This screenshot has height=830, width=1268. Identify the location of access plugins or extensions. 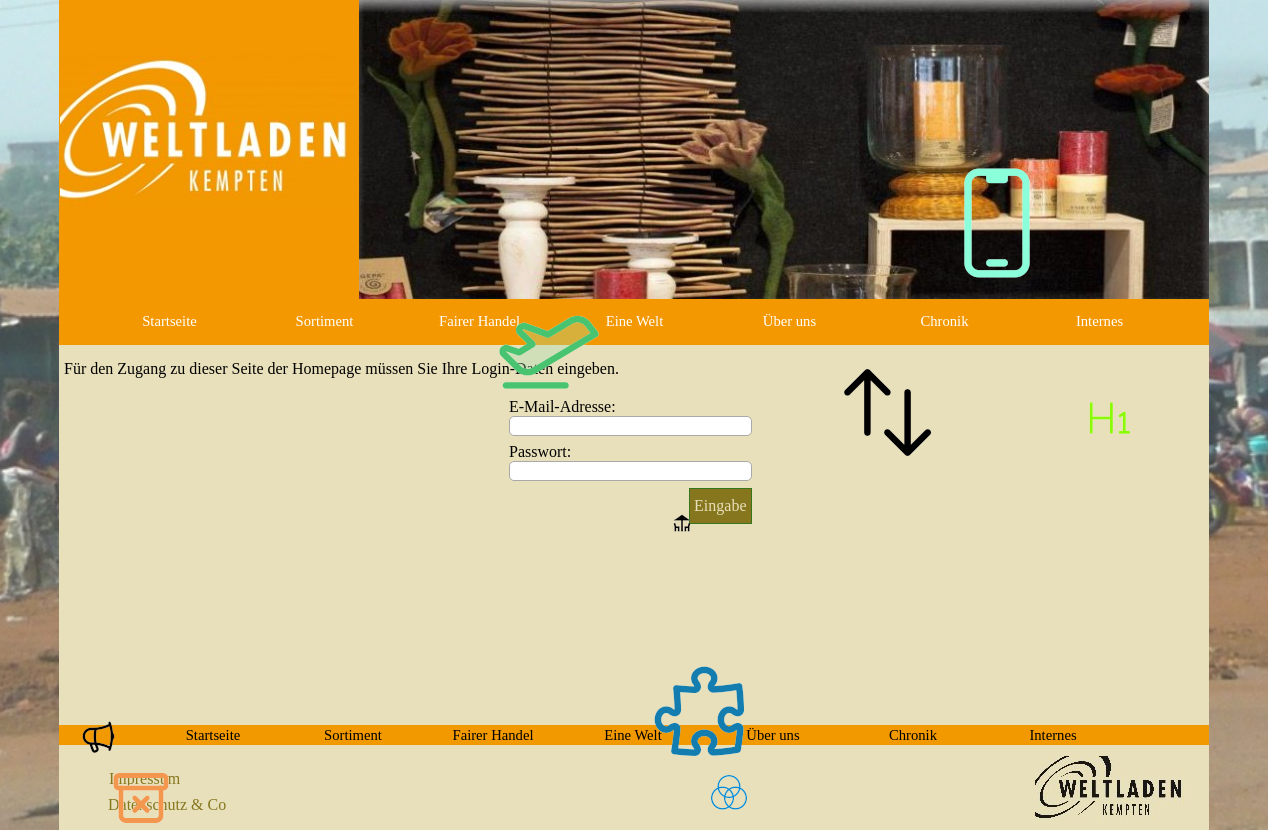
(701, 713).